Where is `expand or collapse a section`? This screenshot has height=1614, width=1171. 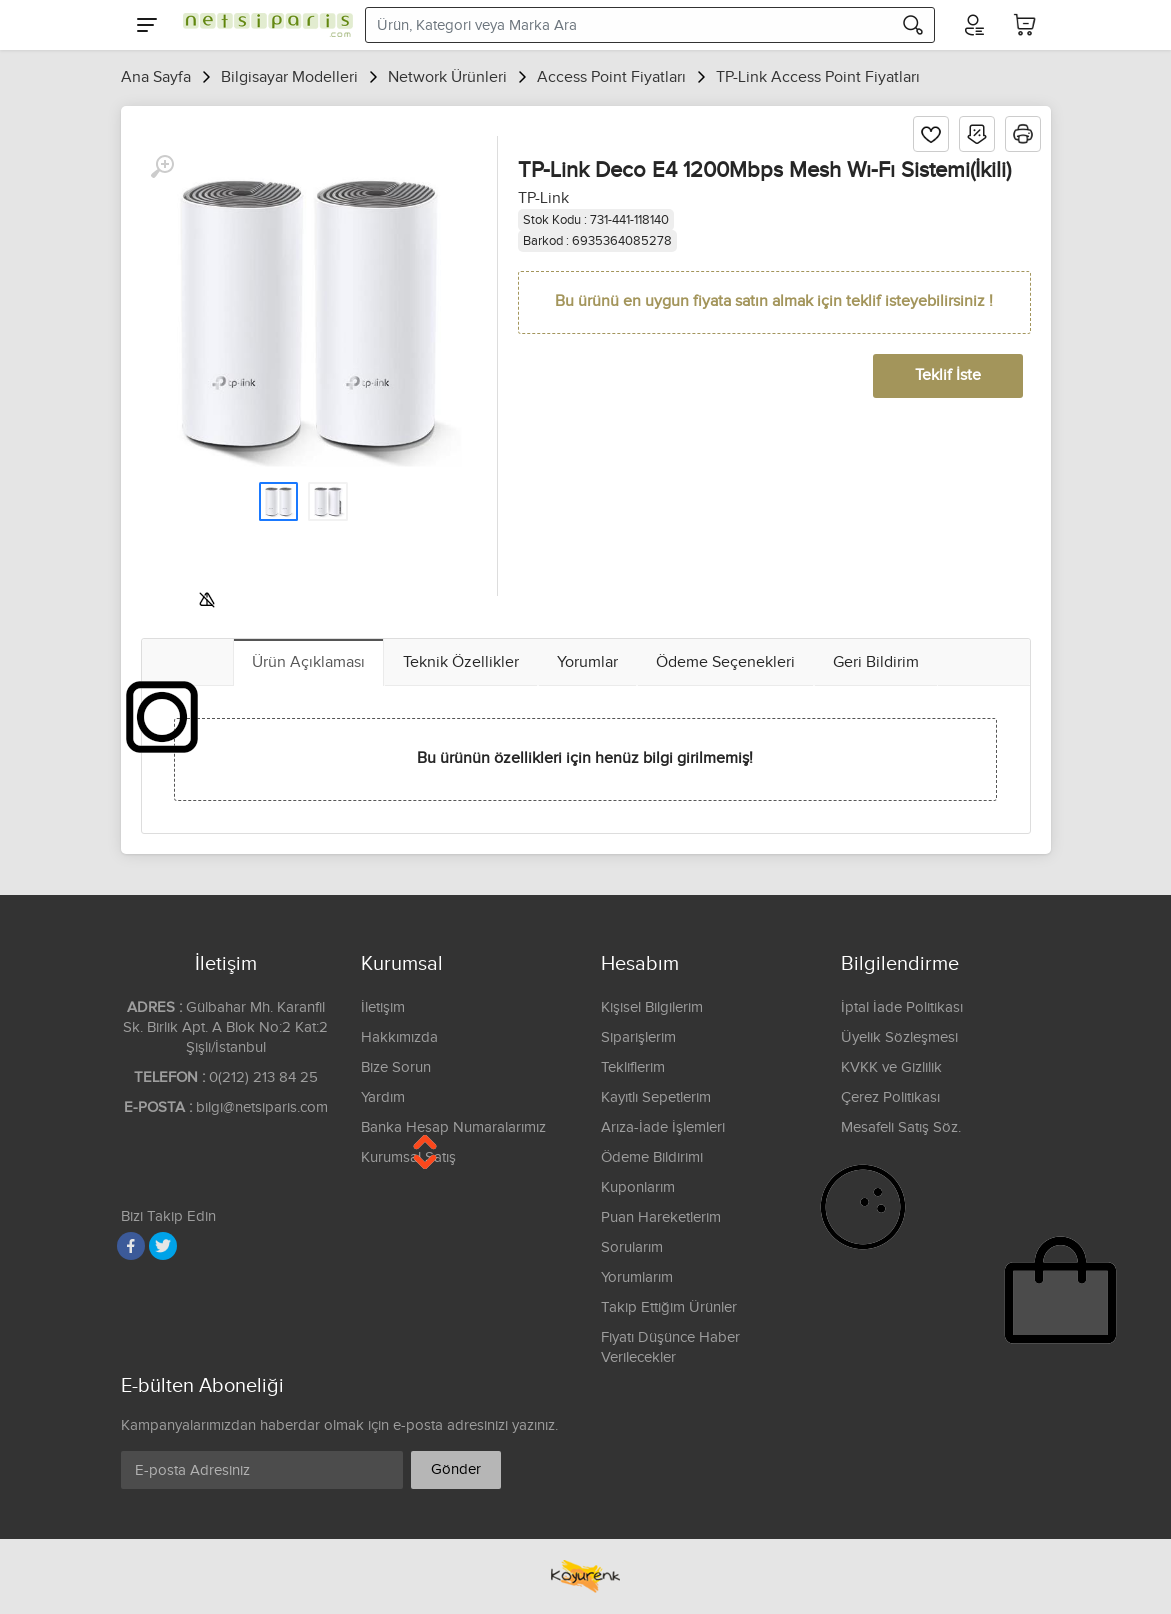
expand or collapse a section is located at coordinates (425, 1152).